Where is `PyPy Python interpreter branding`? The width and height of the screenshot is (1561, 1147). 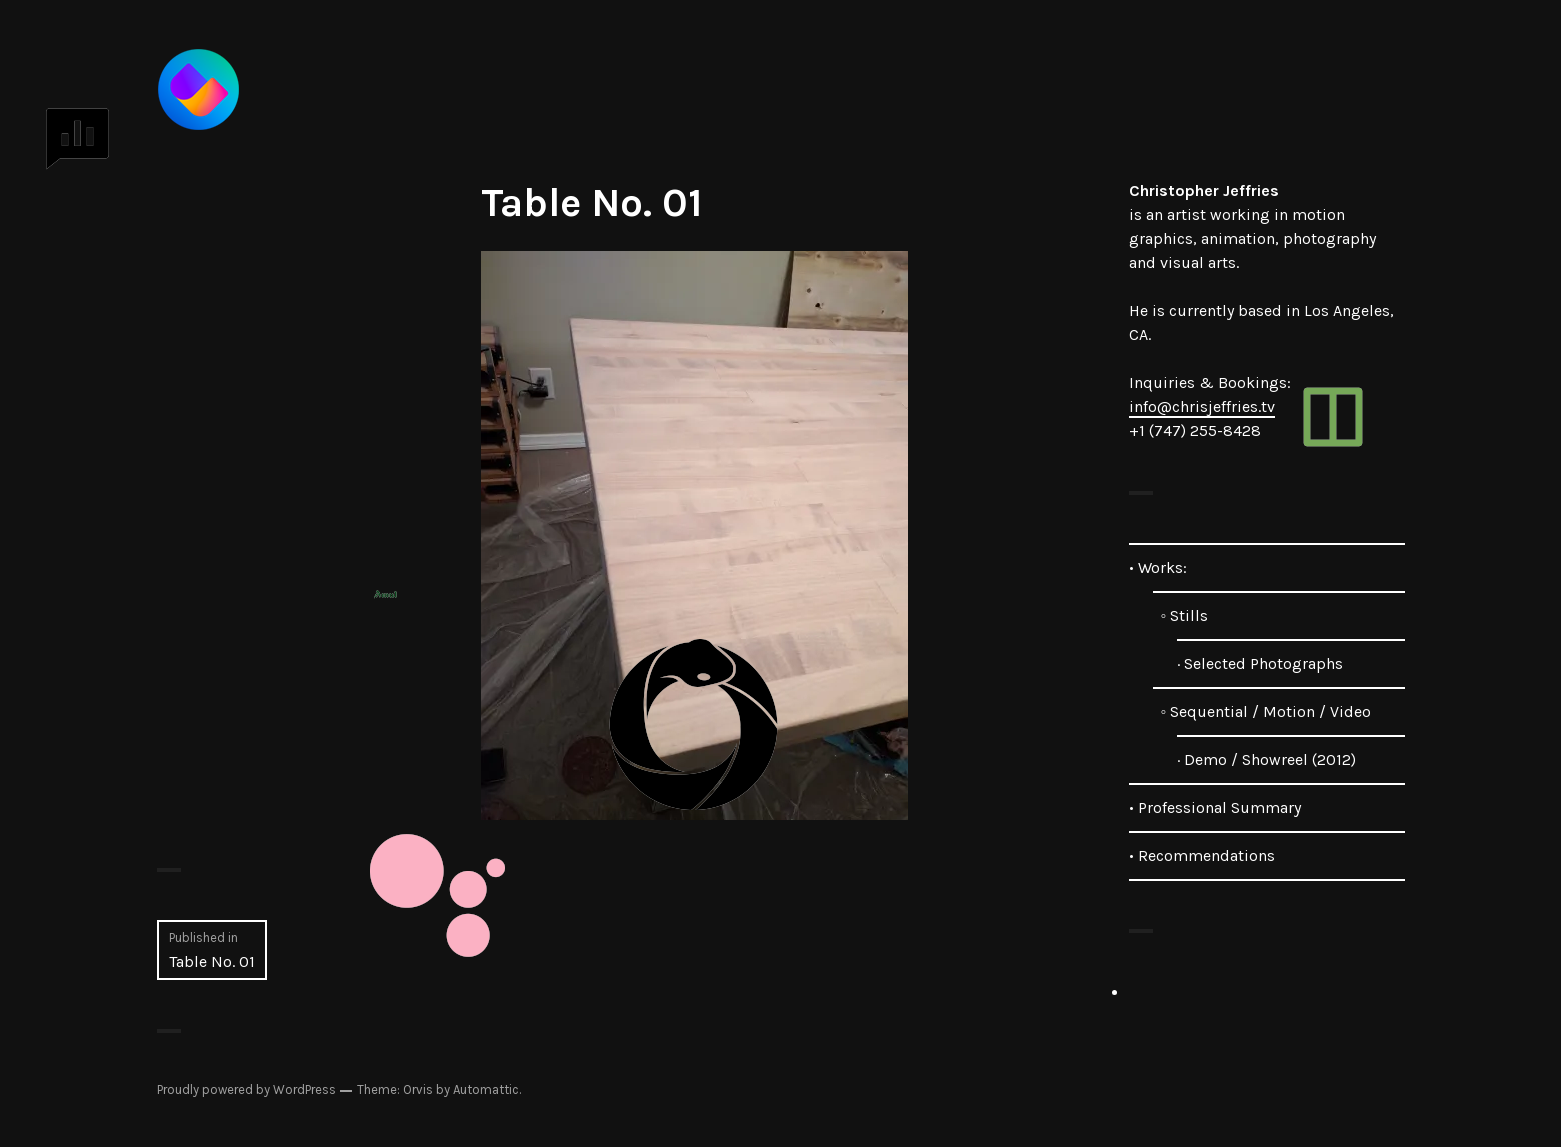
PyPy Python interpreter branding is located at coordinates (693, 724).